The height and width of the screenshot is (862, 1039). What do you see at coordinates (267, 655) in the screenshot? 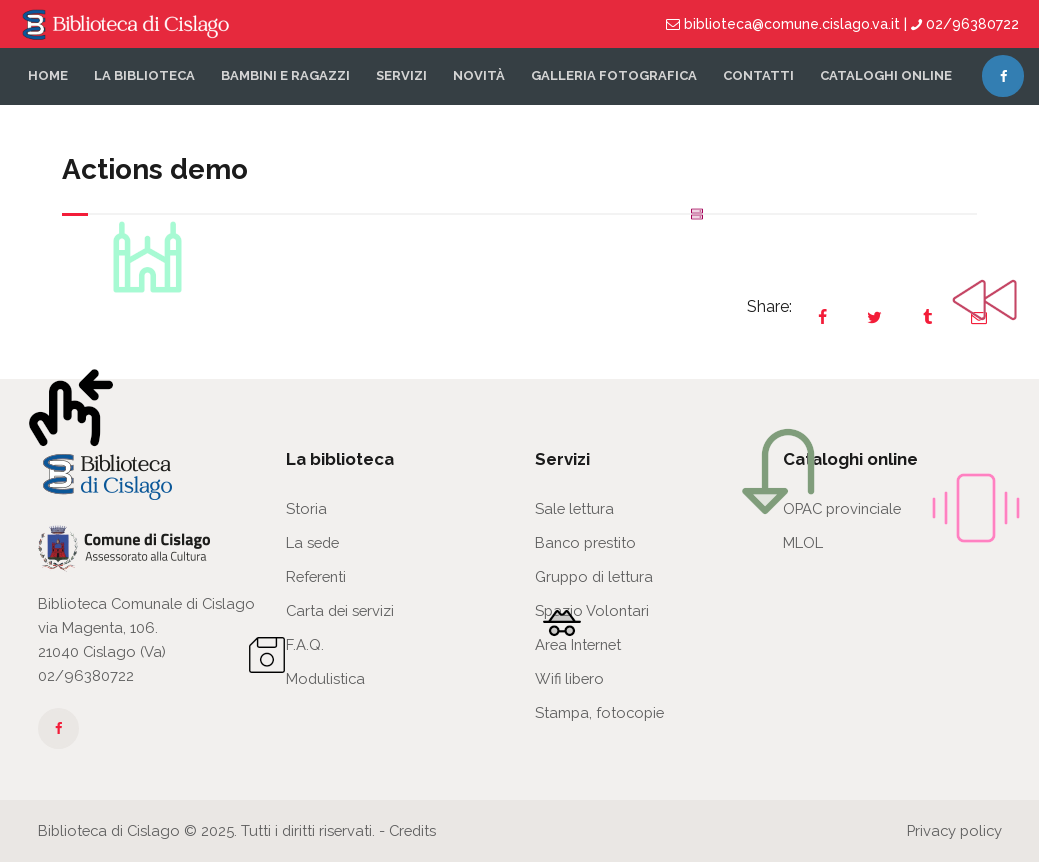
I see `save current file or document` at bounding box center [267, 655].